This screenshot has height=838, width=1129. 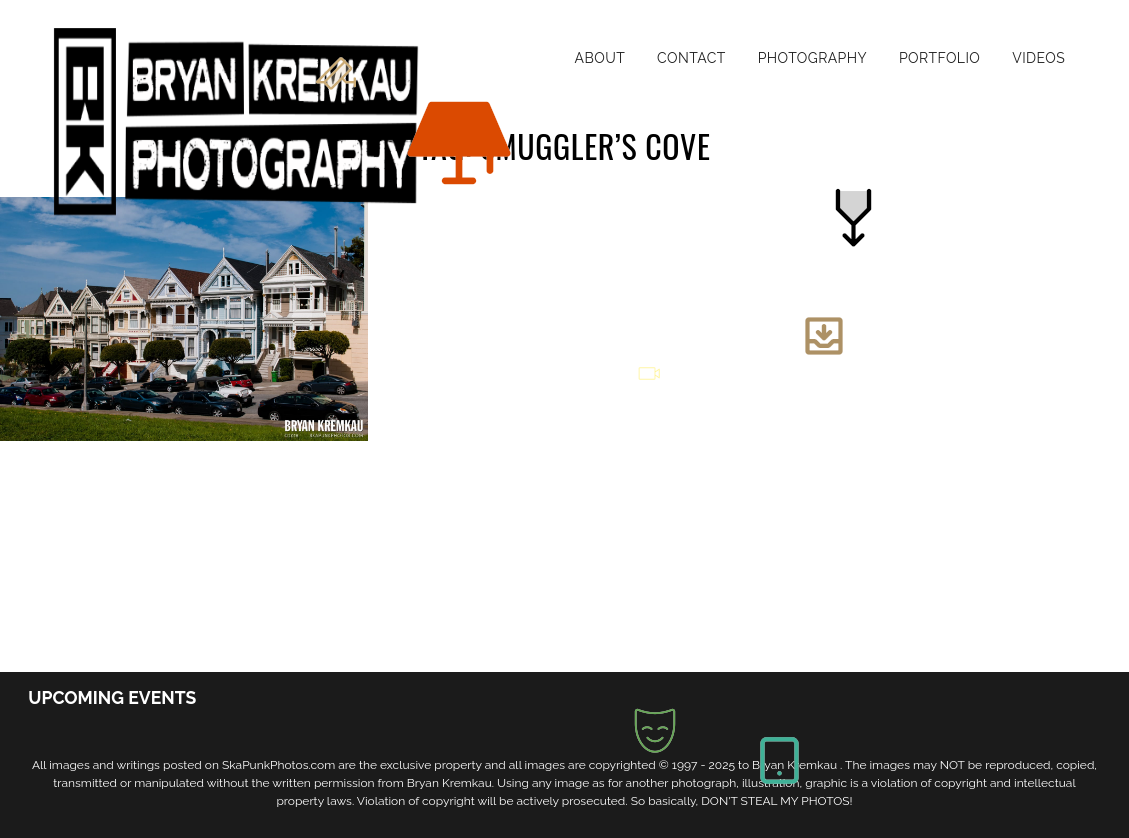 What do you see at coordinates (336, 76) in the screenshot?
I see `access security camera settings` at bounding box center [336, 76].